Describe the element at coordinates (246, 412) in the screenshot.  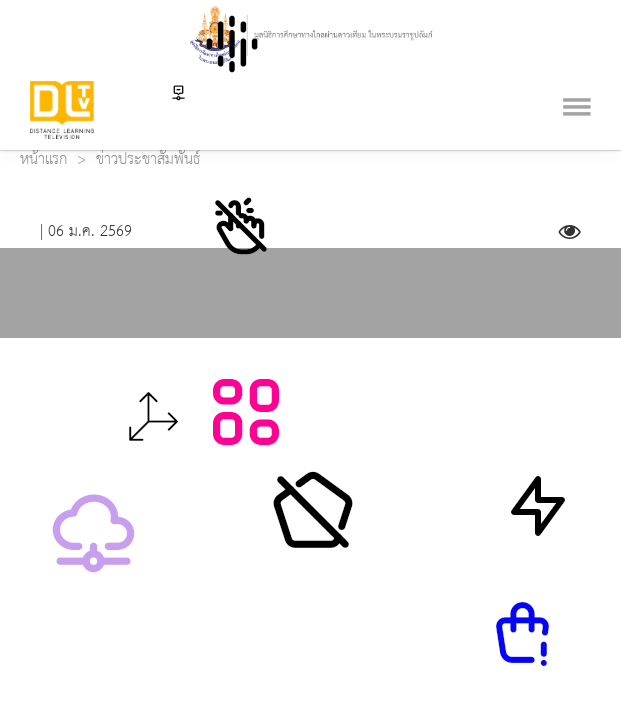
I see `switch to grid view layout` at that location.